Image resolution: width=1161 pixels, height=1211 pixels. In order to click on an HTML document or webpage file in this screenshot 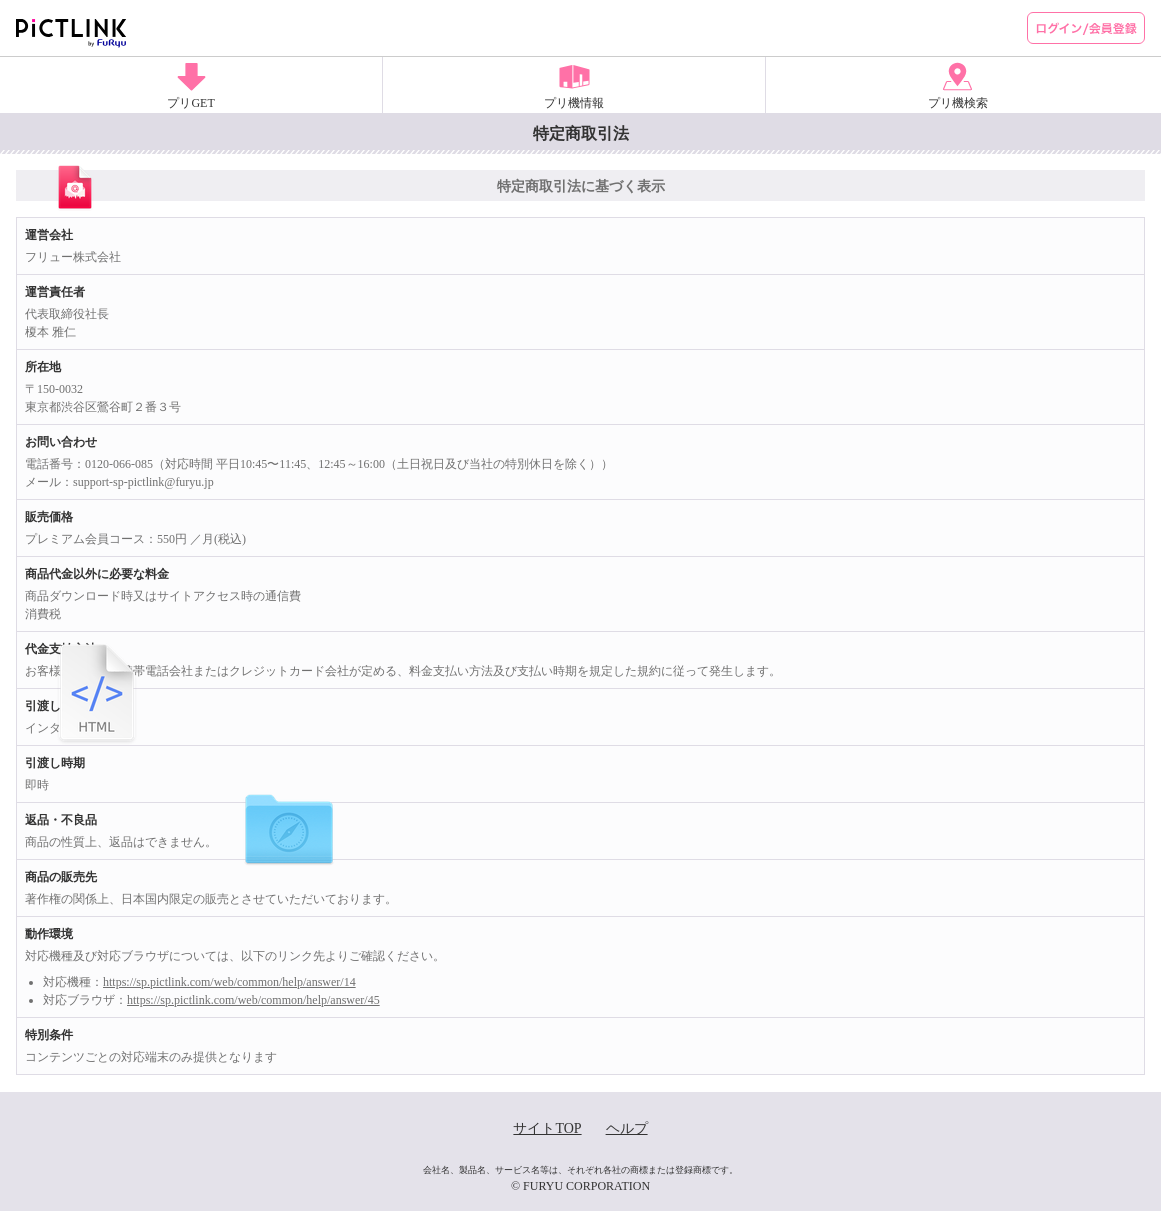, I will do `click(97, 694)`.